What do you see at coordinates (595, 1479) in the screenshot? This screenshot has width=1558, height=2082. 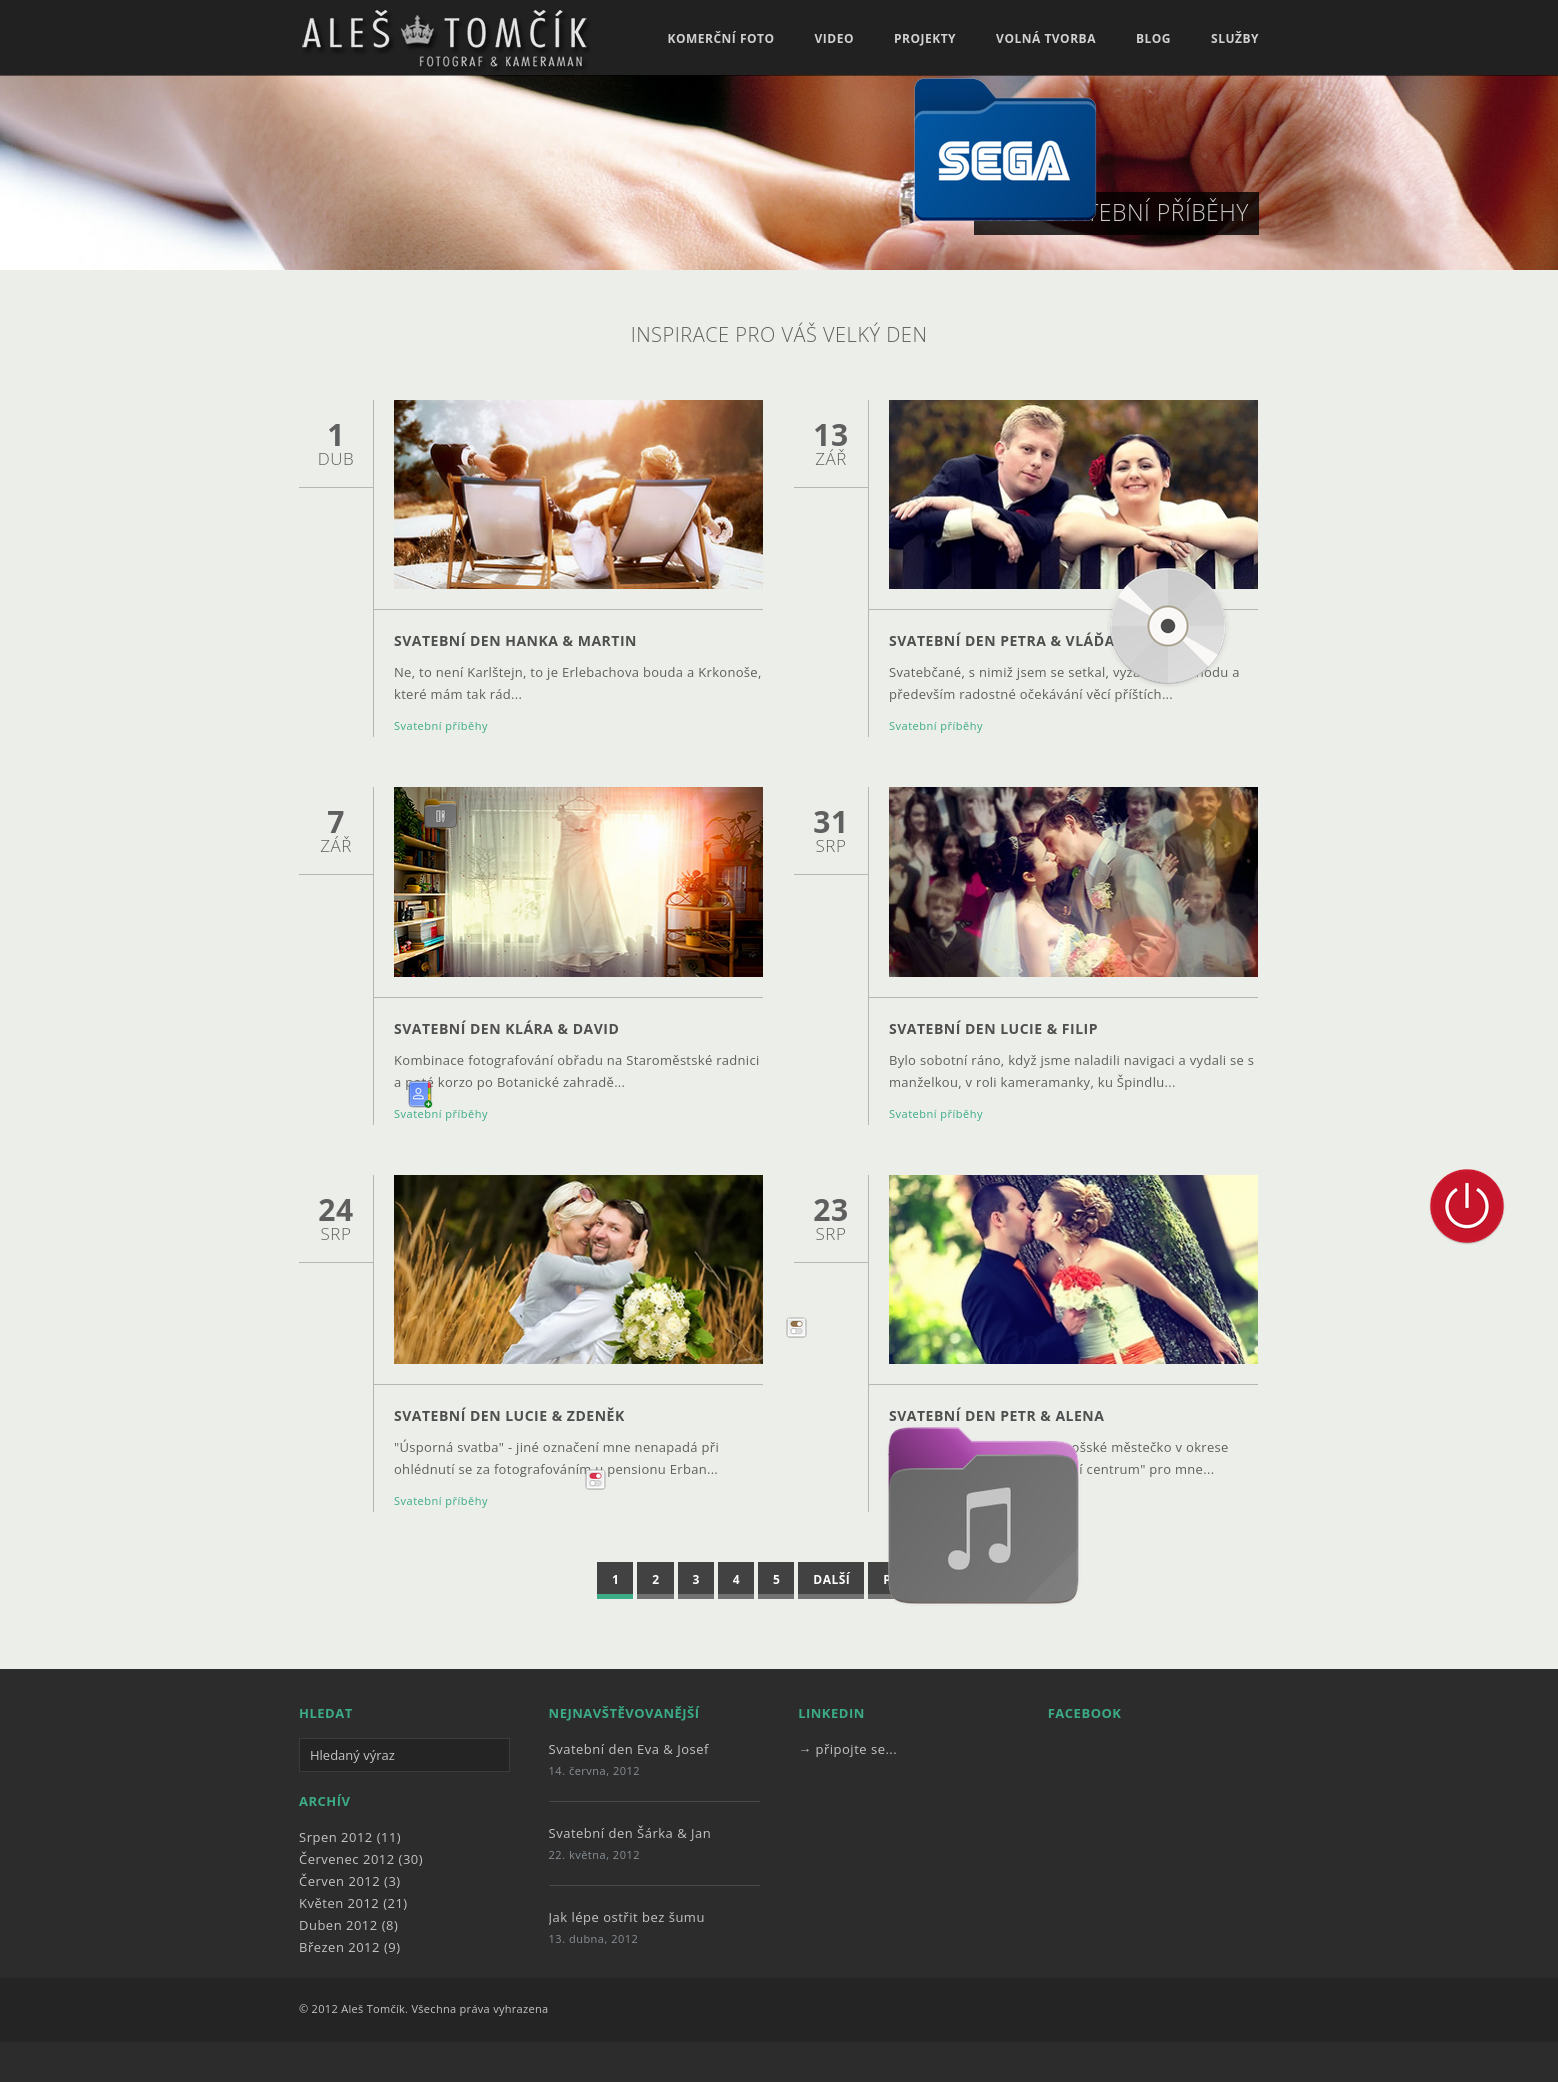 I see `open system tweaks or settings app` at bounding box center [595, 1479].